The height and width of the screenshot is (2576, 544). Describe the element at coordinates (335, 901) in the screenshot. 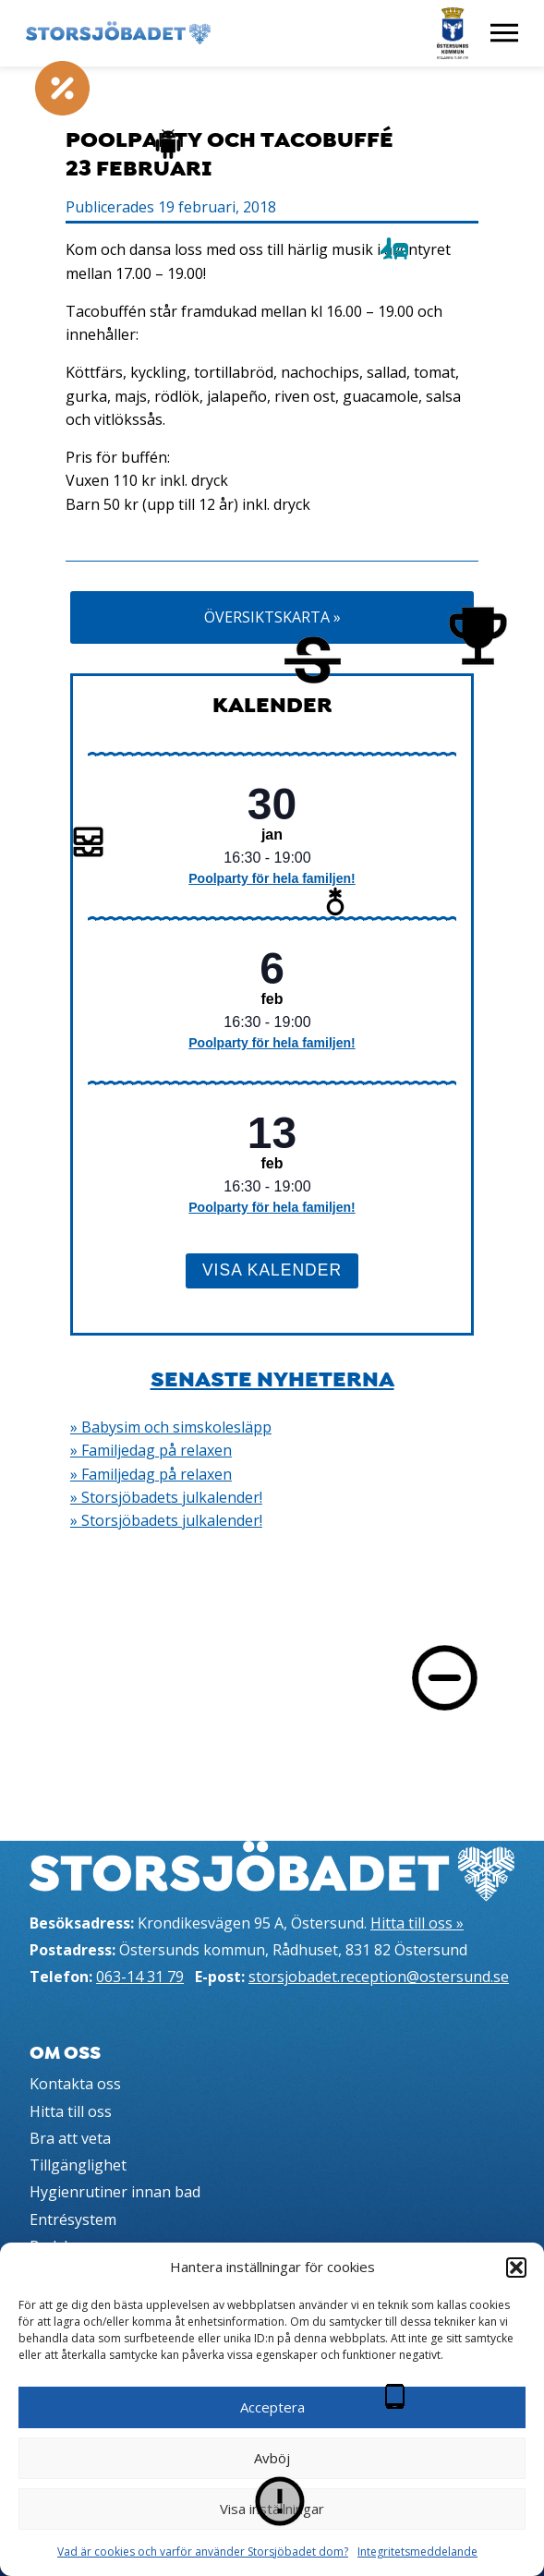

I see `indicates non-binary gender identity option` at that location.